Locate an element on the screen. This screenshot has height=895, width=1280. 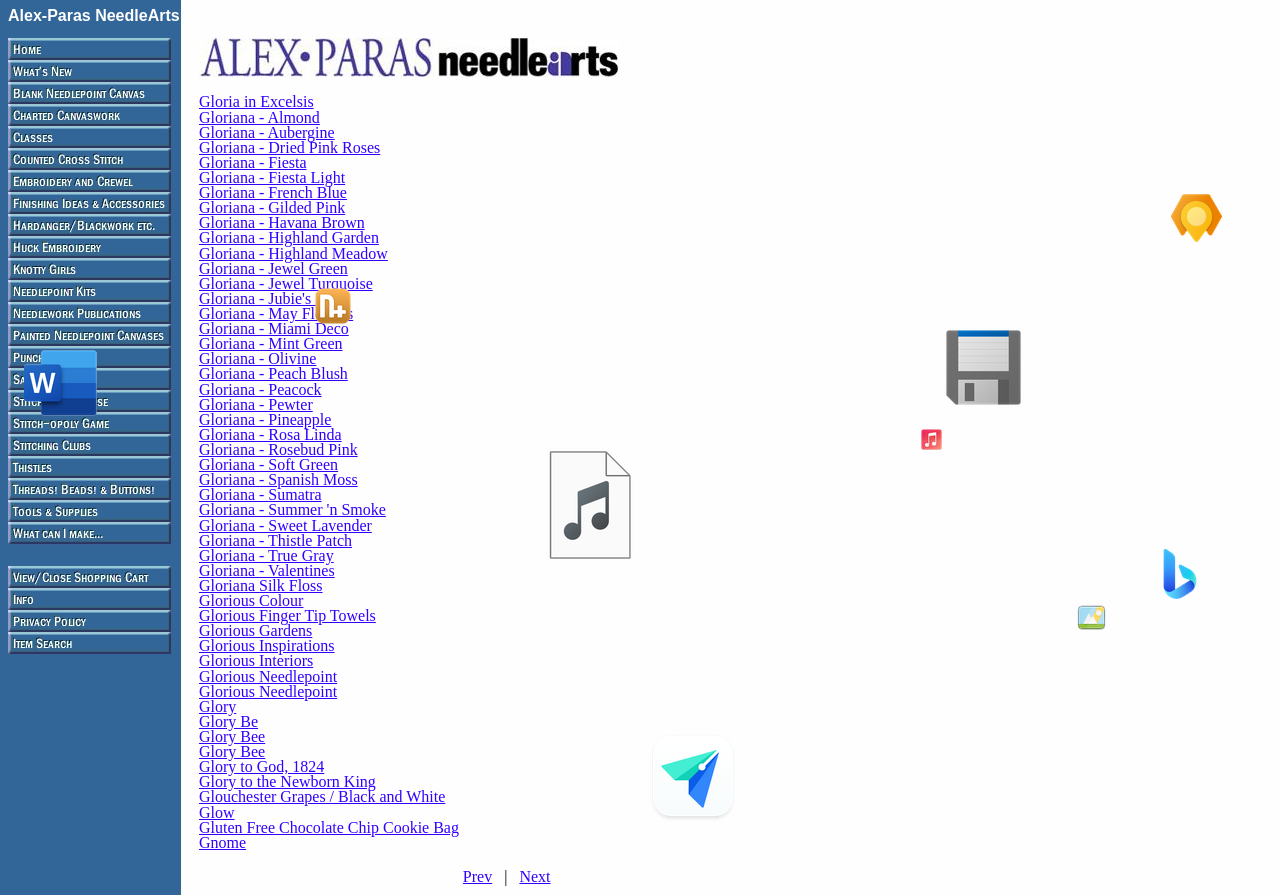
open feishu messaging app is located at coordinates (693, 776).